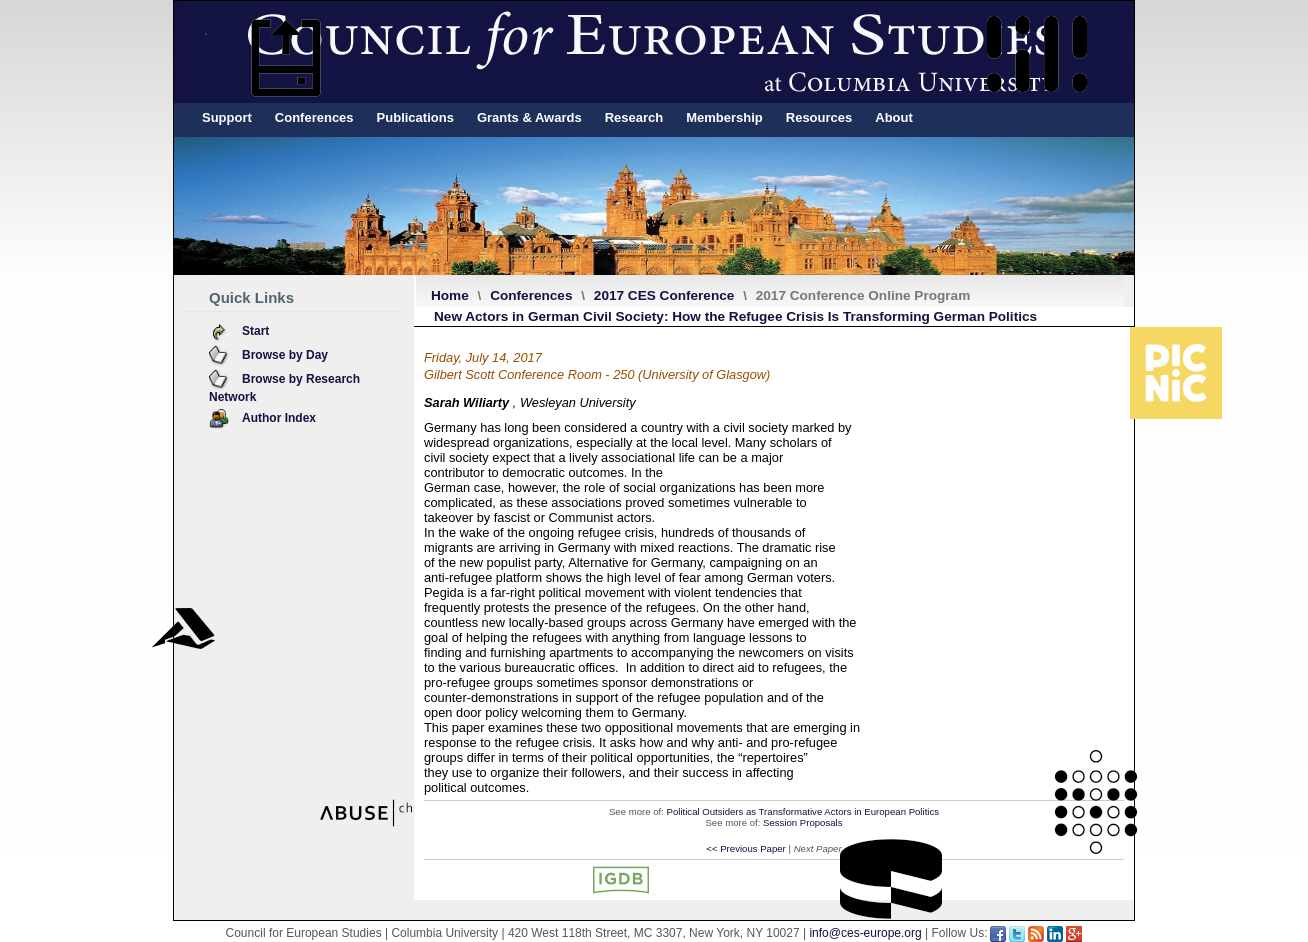  Describe the element at coordinates (621, 880) in the screenshot. I see `visit IGDB (Internet Game Database) website` at that location.